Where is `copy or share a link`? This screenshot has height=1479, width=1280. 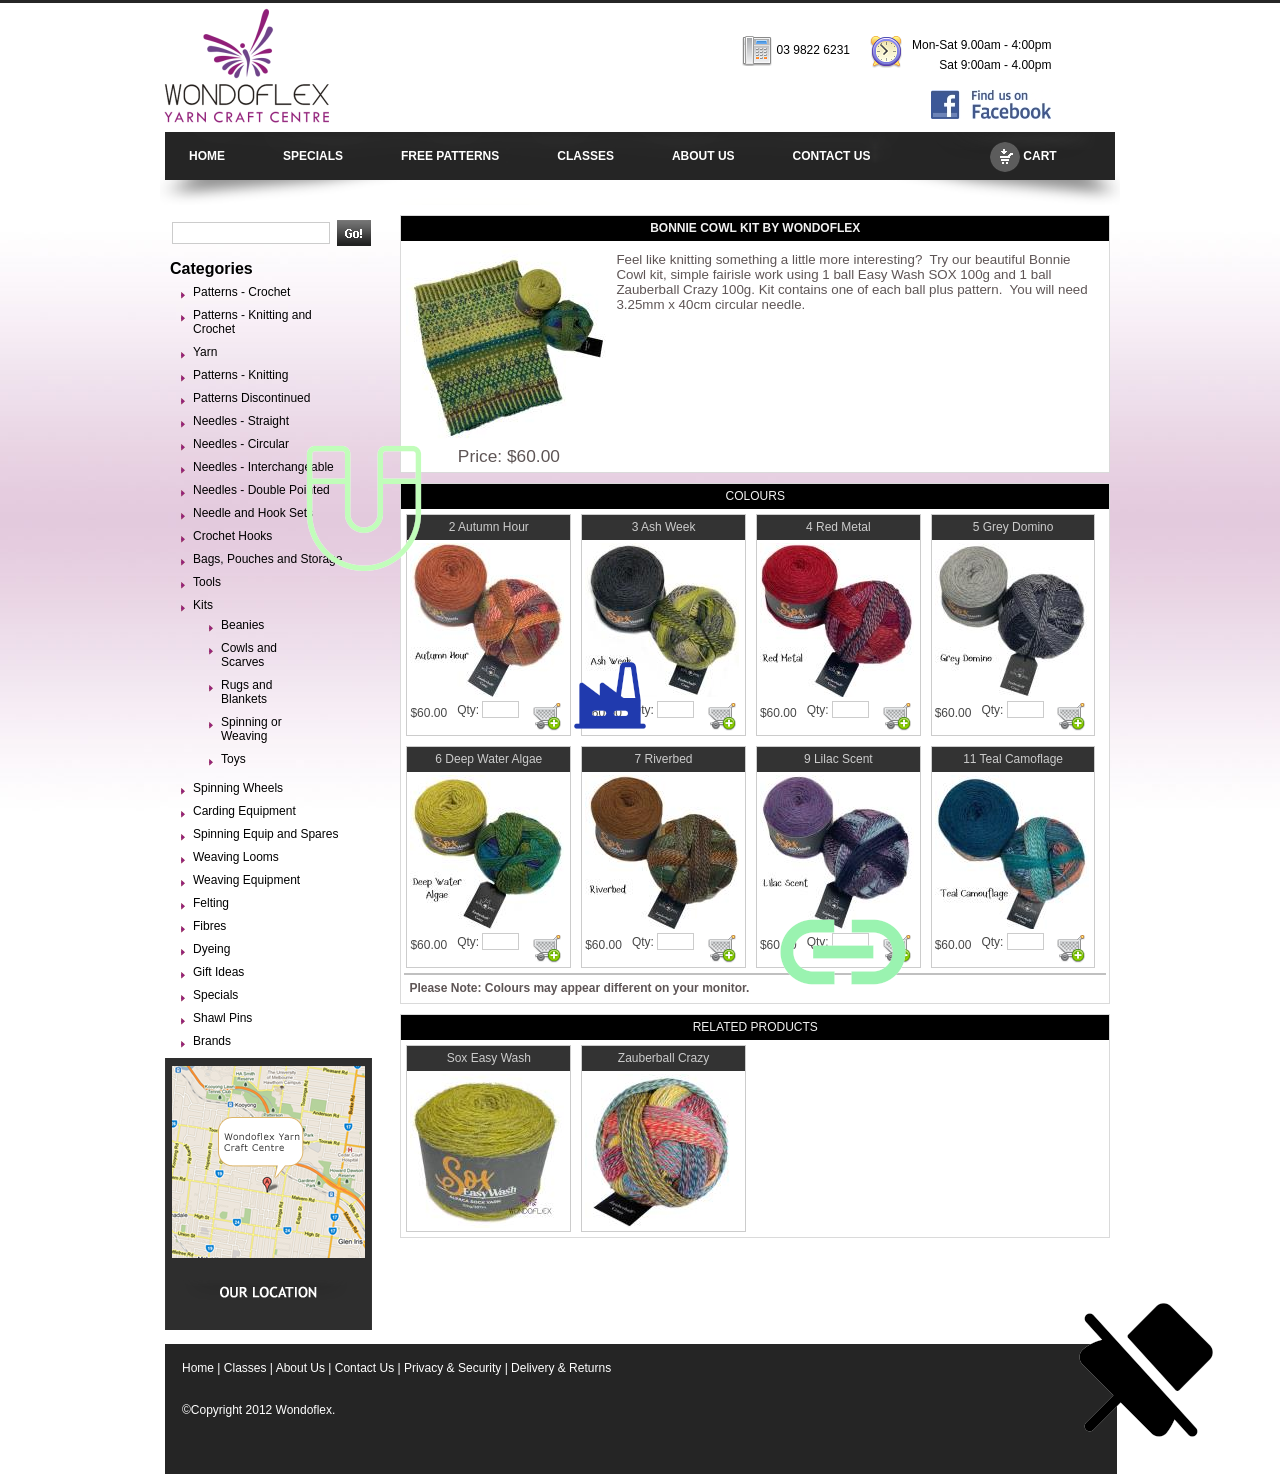 copy or share a link is located at coordinates (843, 952).